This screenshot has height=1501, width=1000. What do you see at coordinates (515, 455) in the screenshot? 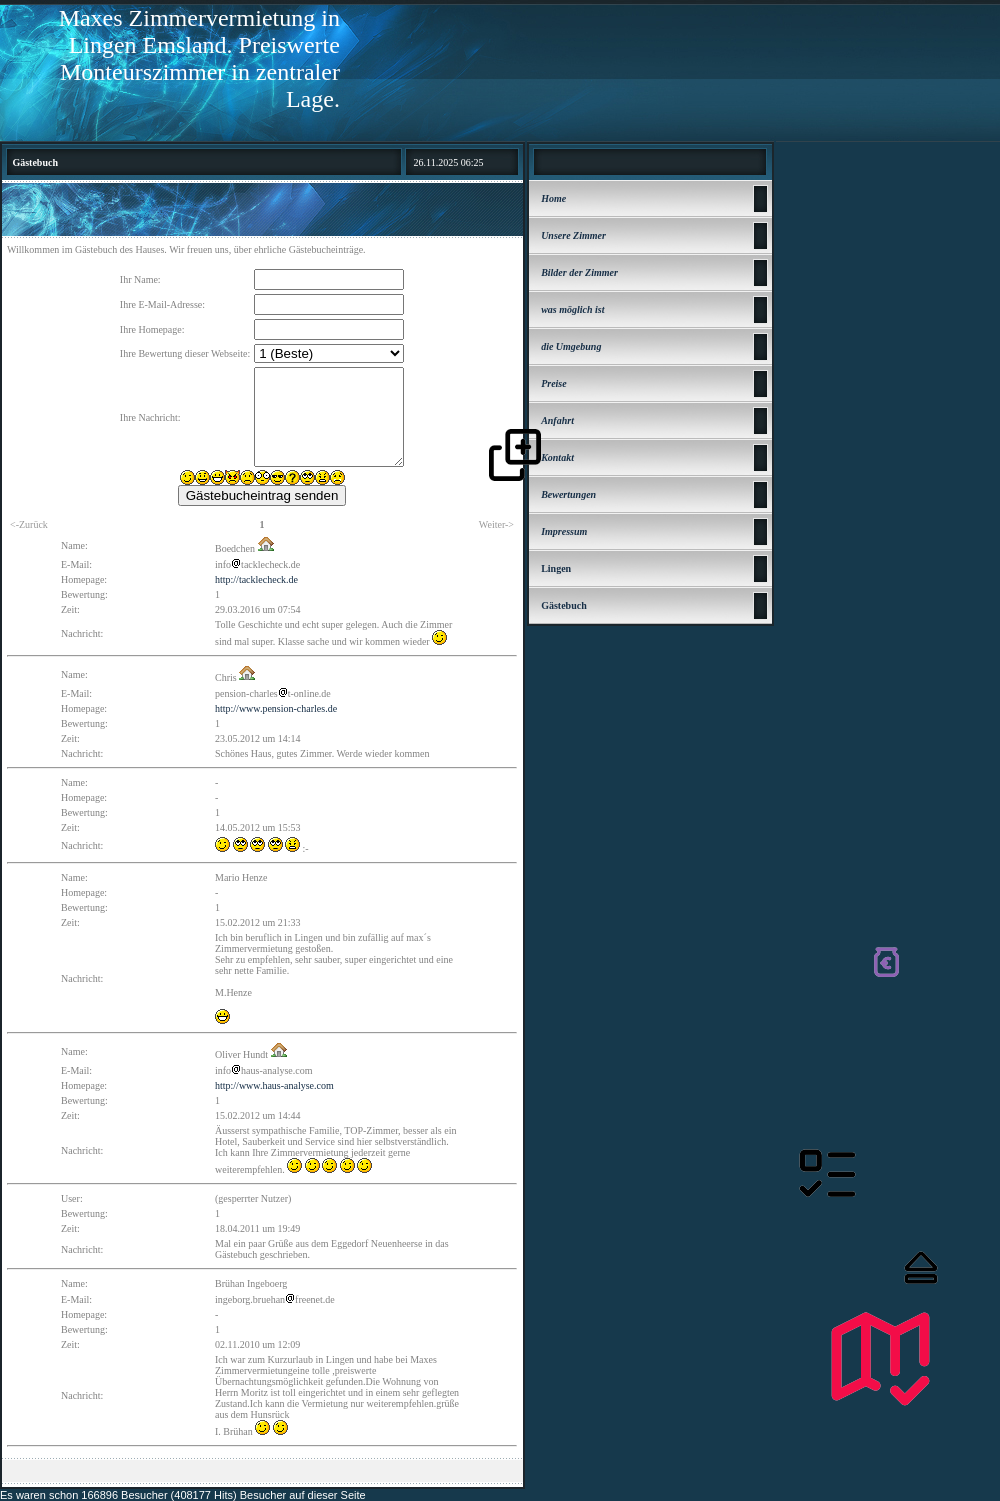
I see `duplicate or copy an item` at bounding box center [515, 455].